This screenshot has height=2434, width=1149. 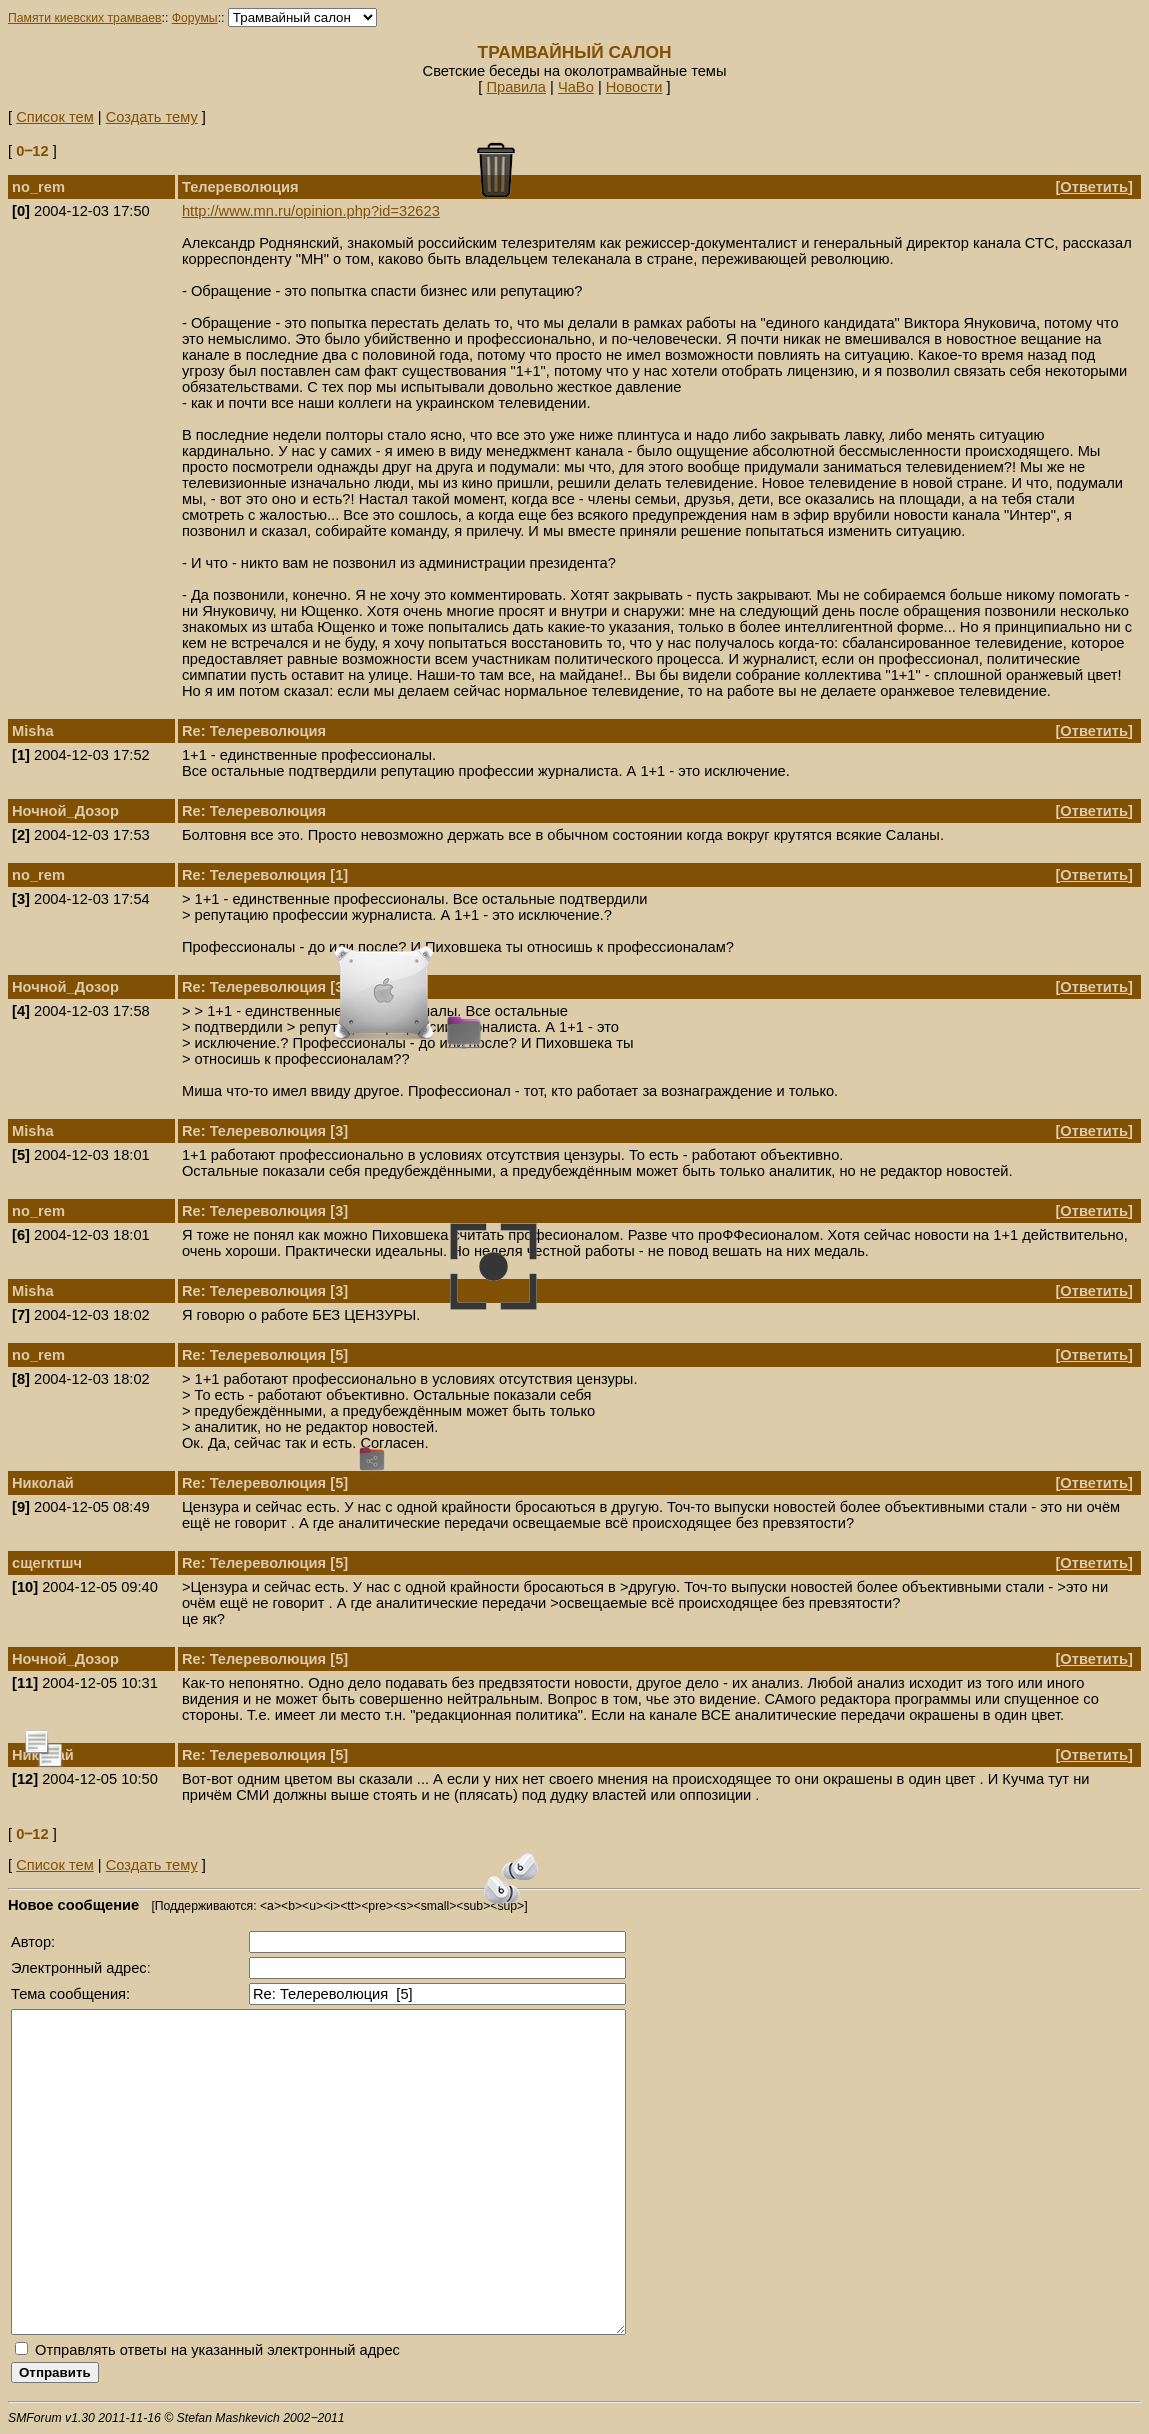 I want to click on screen recording or screen capture tool, so click(x=493, y=1266).